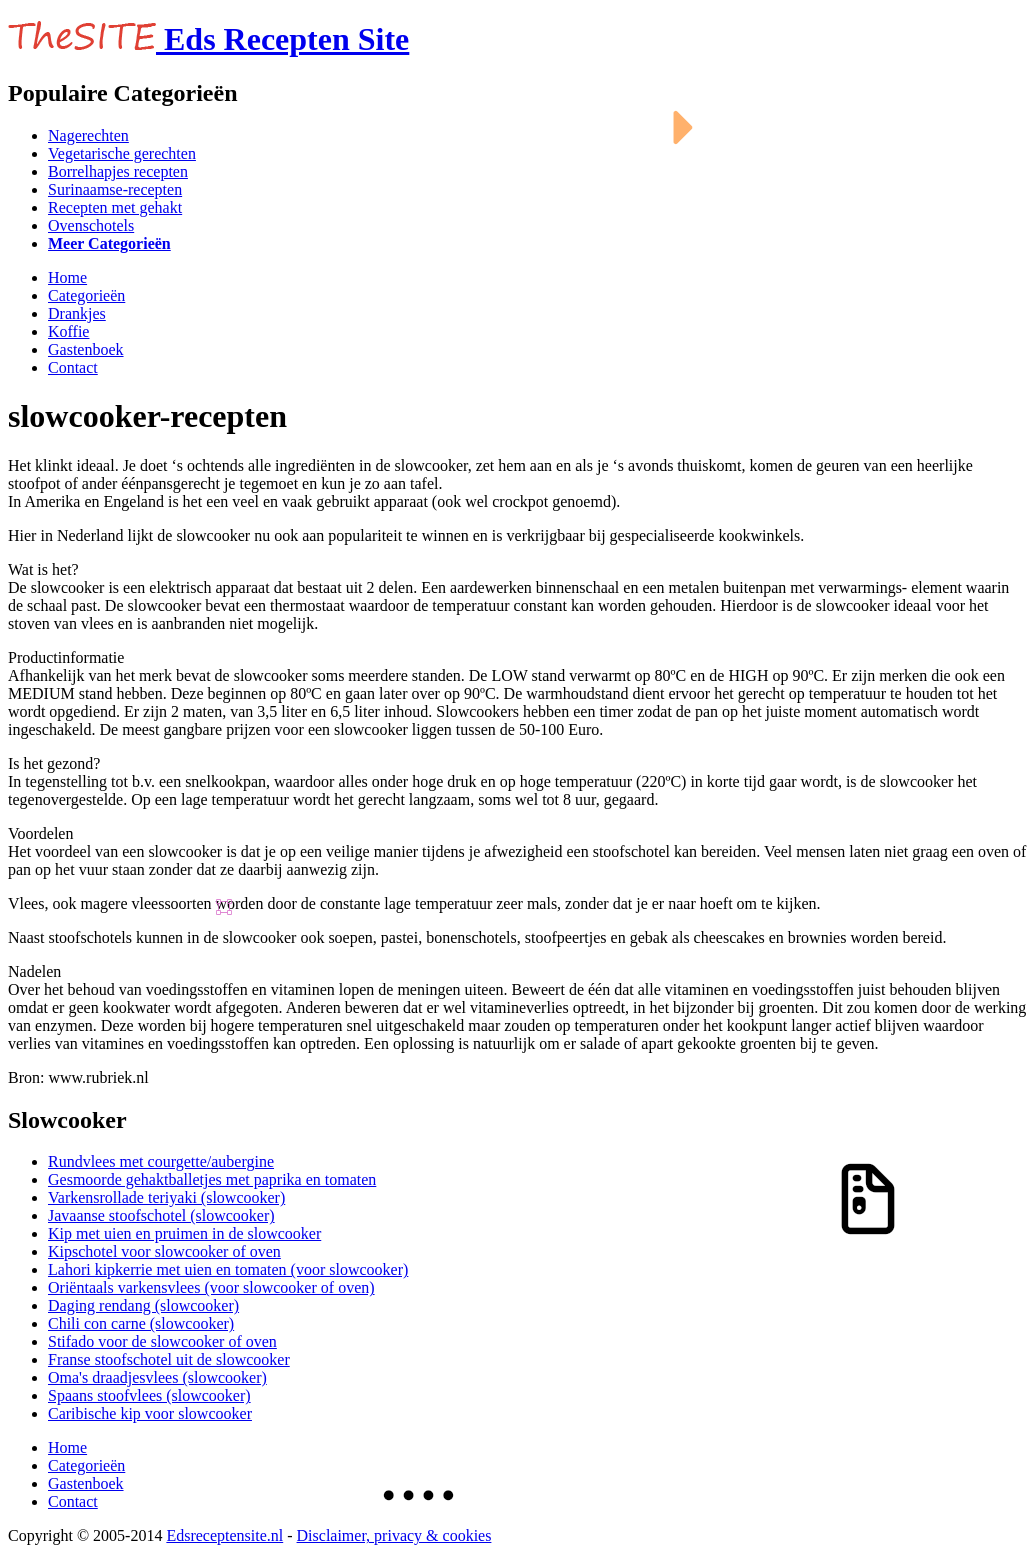 Image resolution: width=1036 pixels, height=1553 pixels. Describe the element at coordinates (418, 1465) in the screenshot. I see `indicates very weak or minimal signal strength` at that location.